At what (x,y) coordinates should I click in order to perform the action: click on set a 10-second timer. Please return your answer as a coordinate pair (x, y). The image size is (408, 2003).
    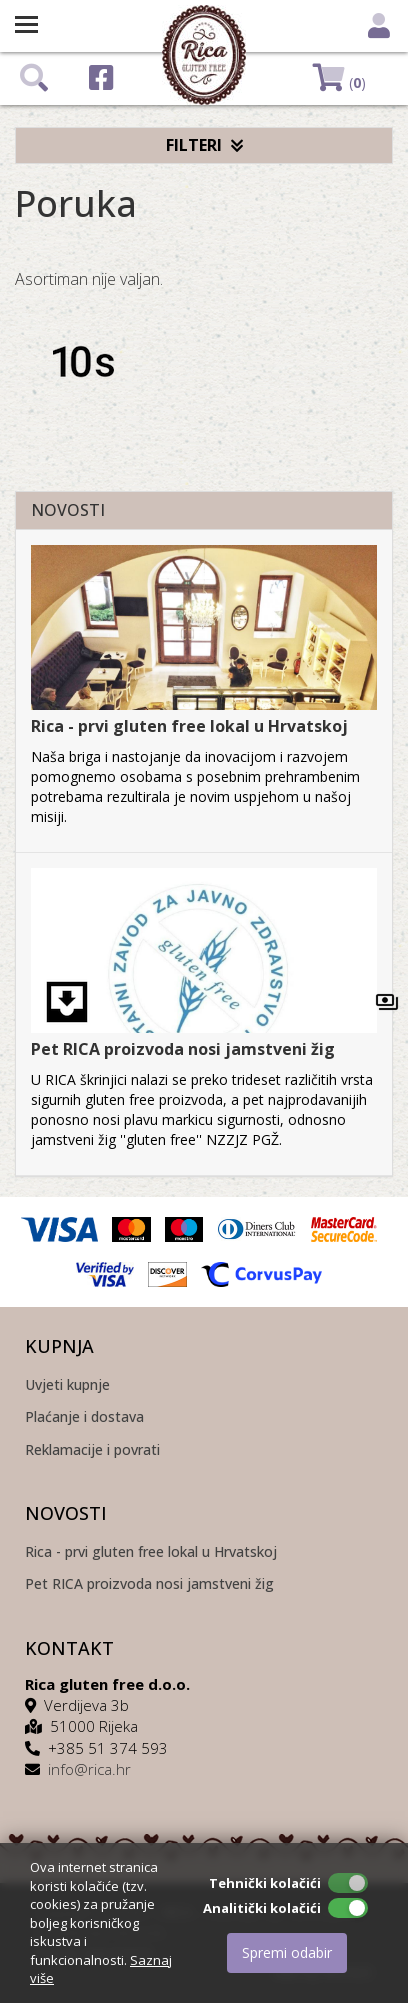
    Looking at the image, I should click on (83, 361).